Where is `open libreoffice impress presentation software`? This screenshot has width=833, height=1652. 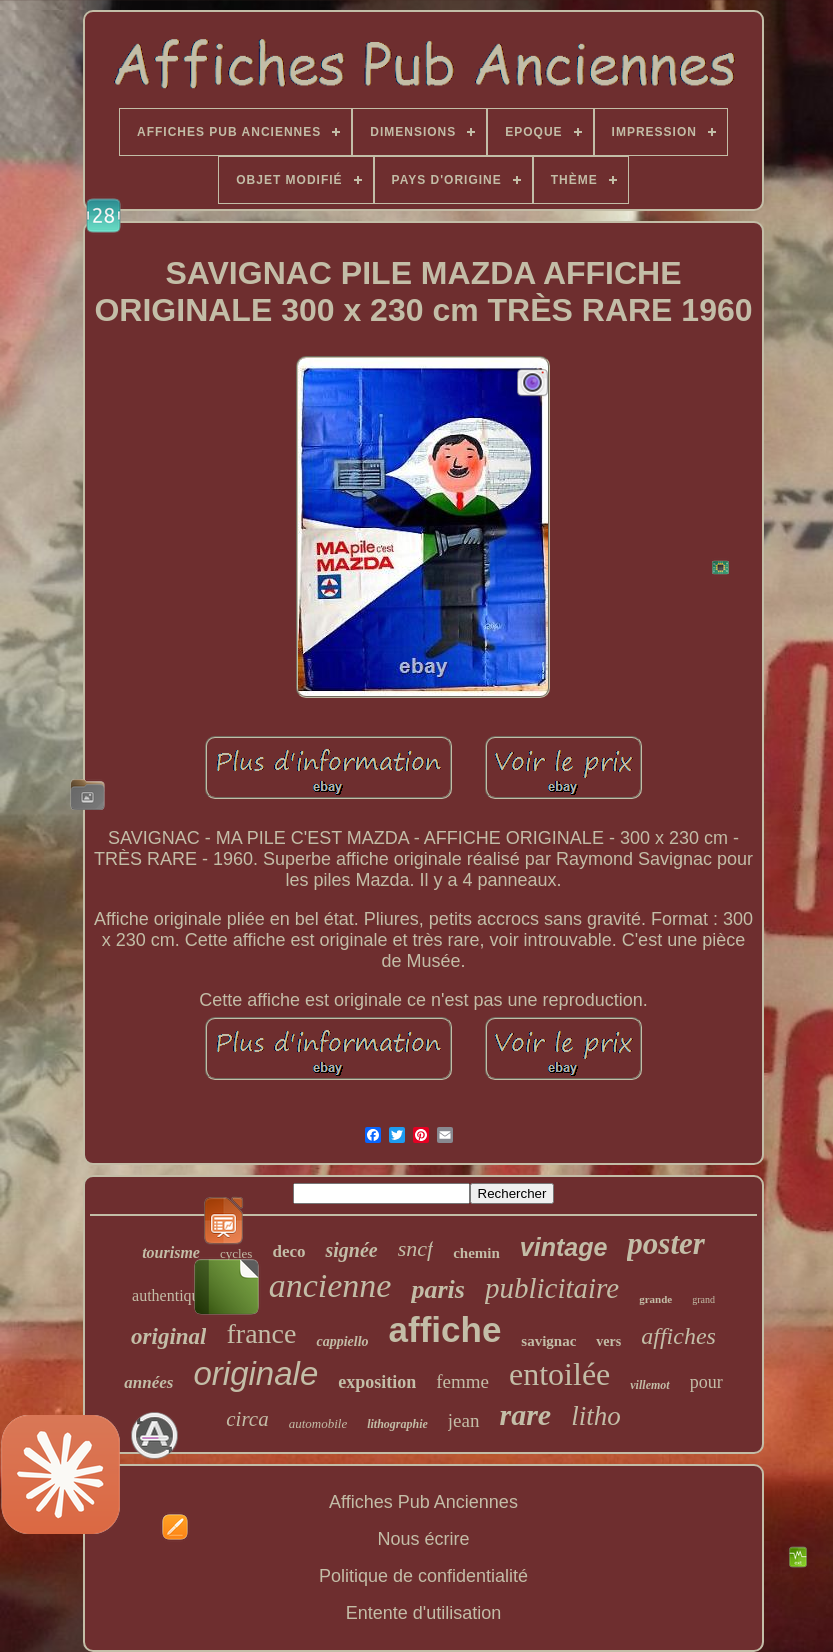
open libreoffice impress presentation software is located at coordinates (223, 1220).